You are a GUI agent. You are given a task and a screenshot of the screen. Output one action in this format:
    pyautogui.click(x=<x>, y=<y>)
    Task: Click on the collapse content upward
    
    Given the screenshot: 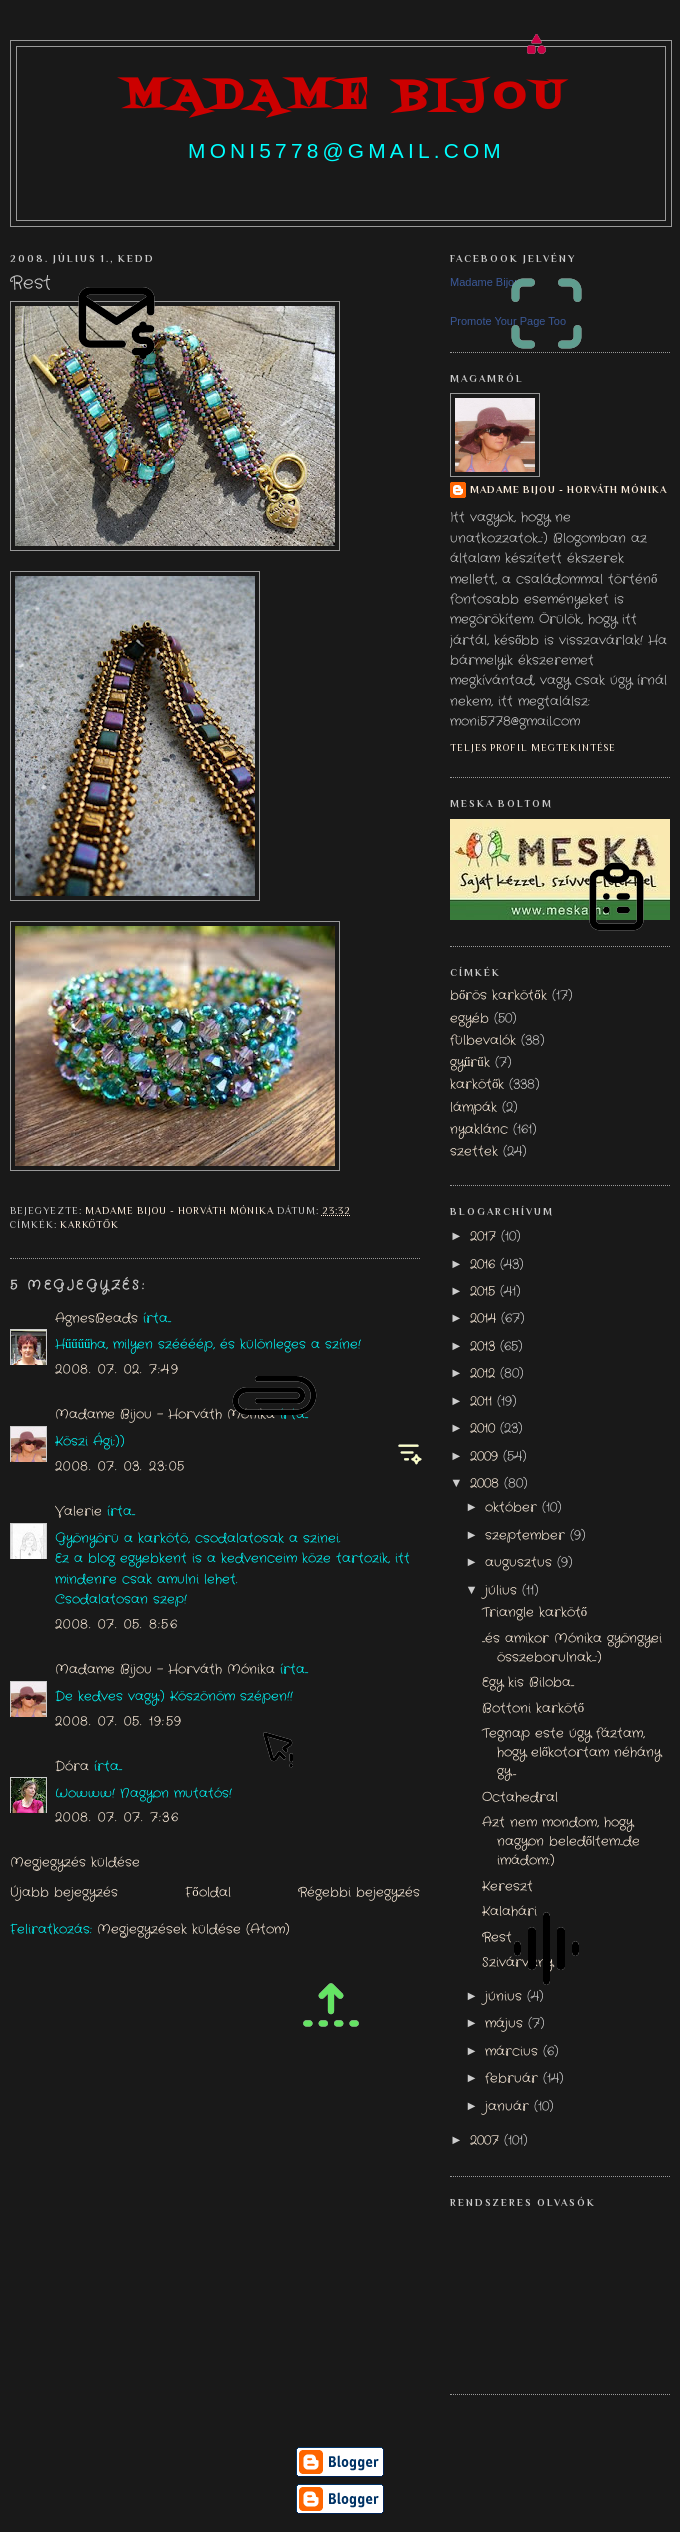 What is the action you would take?
    pyautogui.click(x=331, y=2008)
    